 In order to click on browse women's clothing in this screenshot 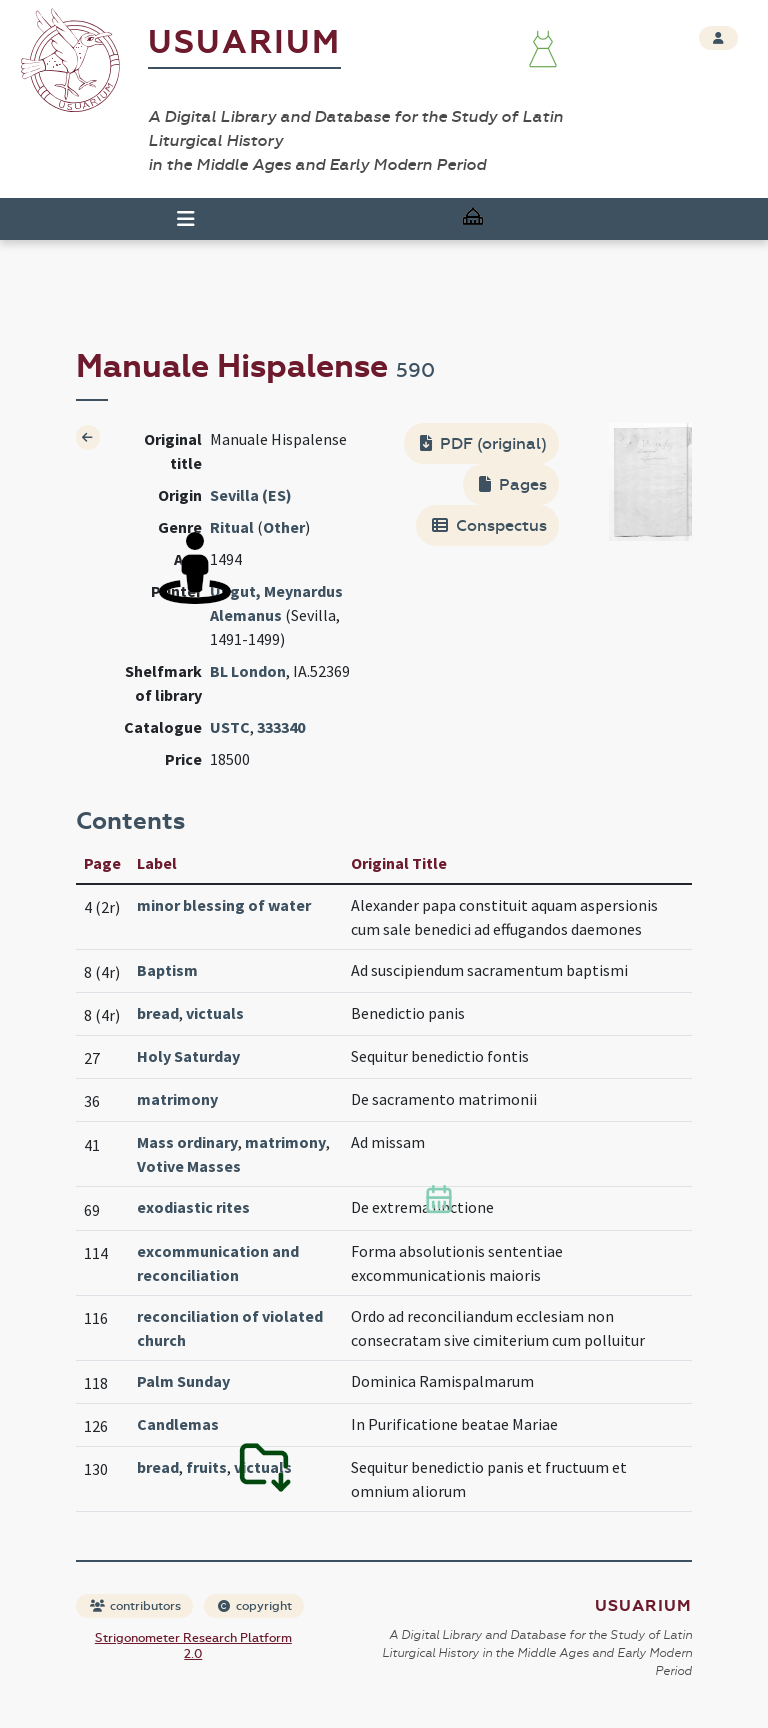, I will do `click(543, 51)`.